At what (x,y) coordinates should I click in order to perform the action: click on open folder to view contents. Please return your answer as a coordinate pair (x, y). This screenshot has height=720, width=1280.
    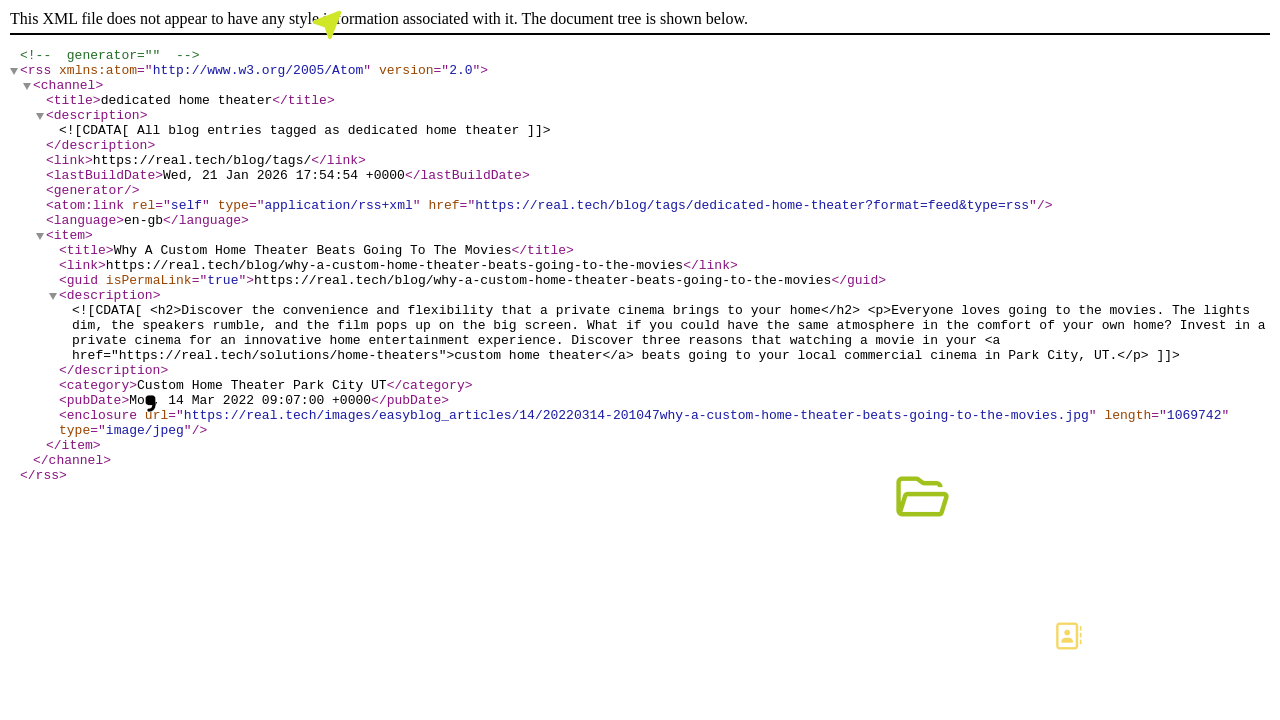
    Looking at the image, I should click on (921, 498).